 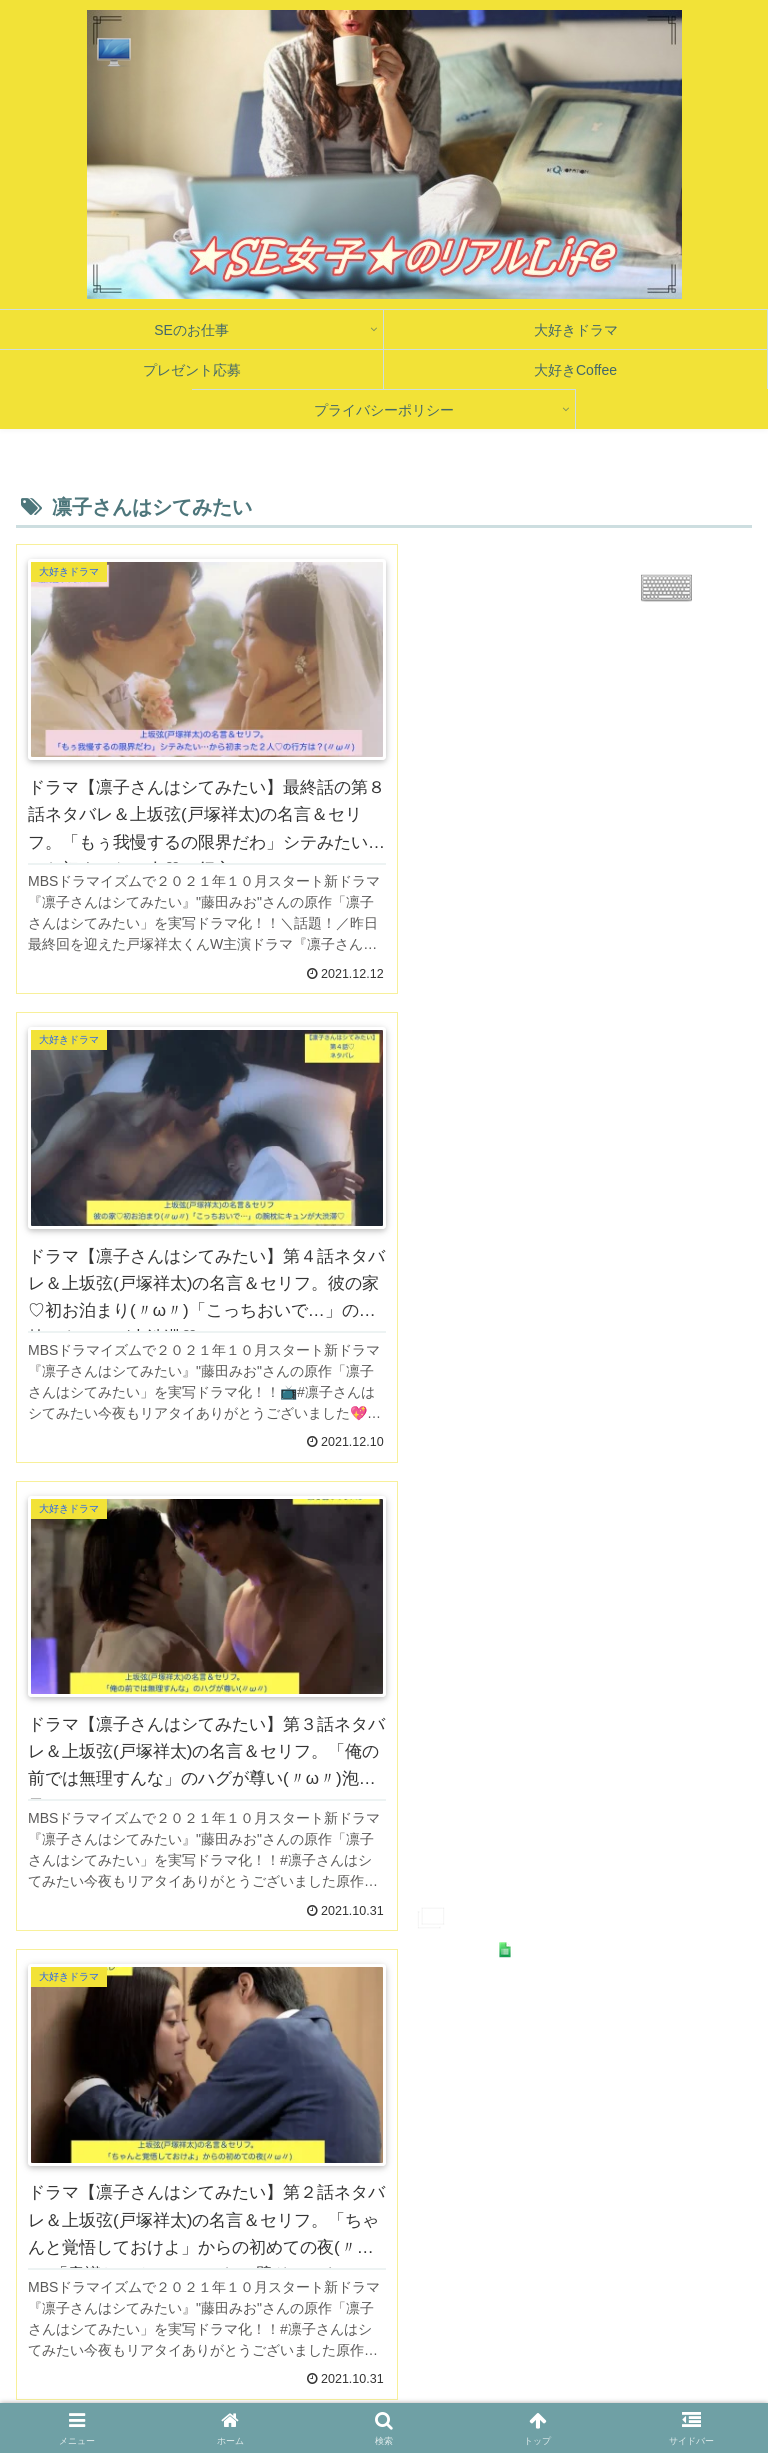 I want to click on view image sequence in media library, so click(x=431, y=1918).